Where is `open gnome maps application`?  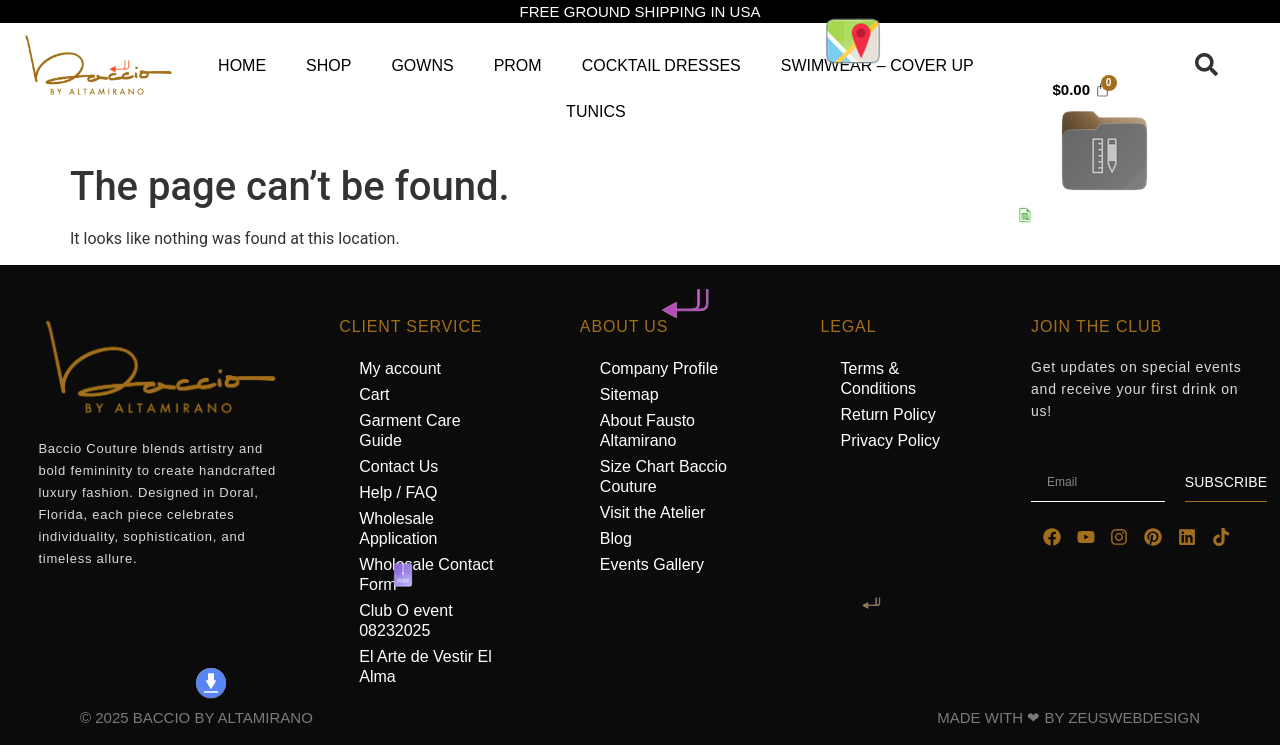 open gnome maps application is located at coordinates (853, 41).